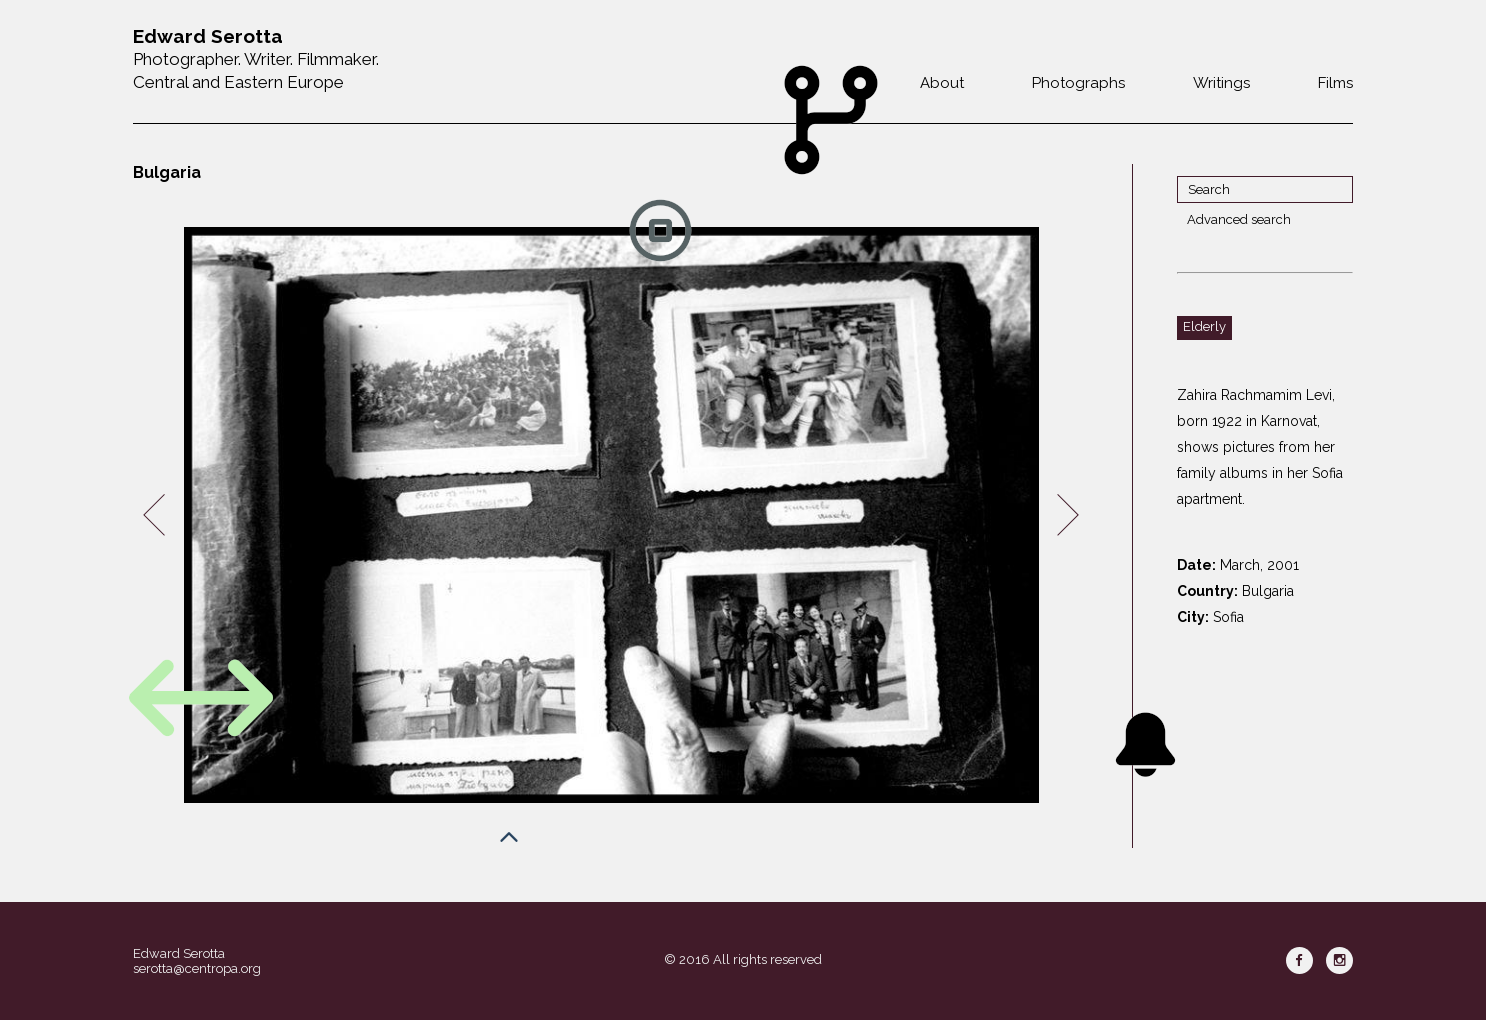 This screenshot has height=1020, width=1486. What do you see at coordinates (201, 700) in the screenshot?
I see `resize or adjust width horizontally` at bounding box center [201, 700].